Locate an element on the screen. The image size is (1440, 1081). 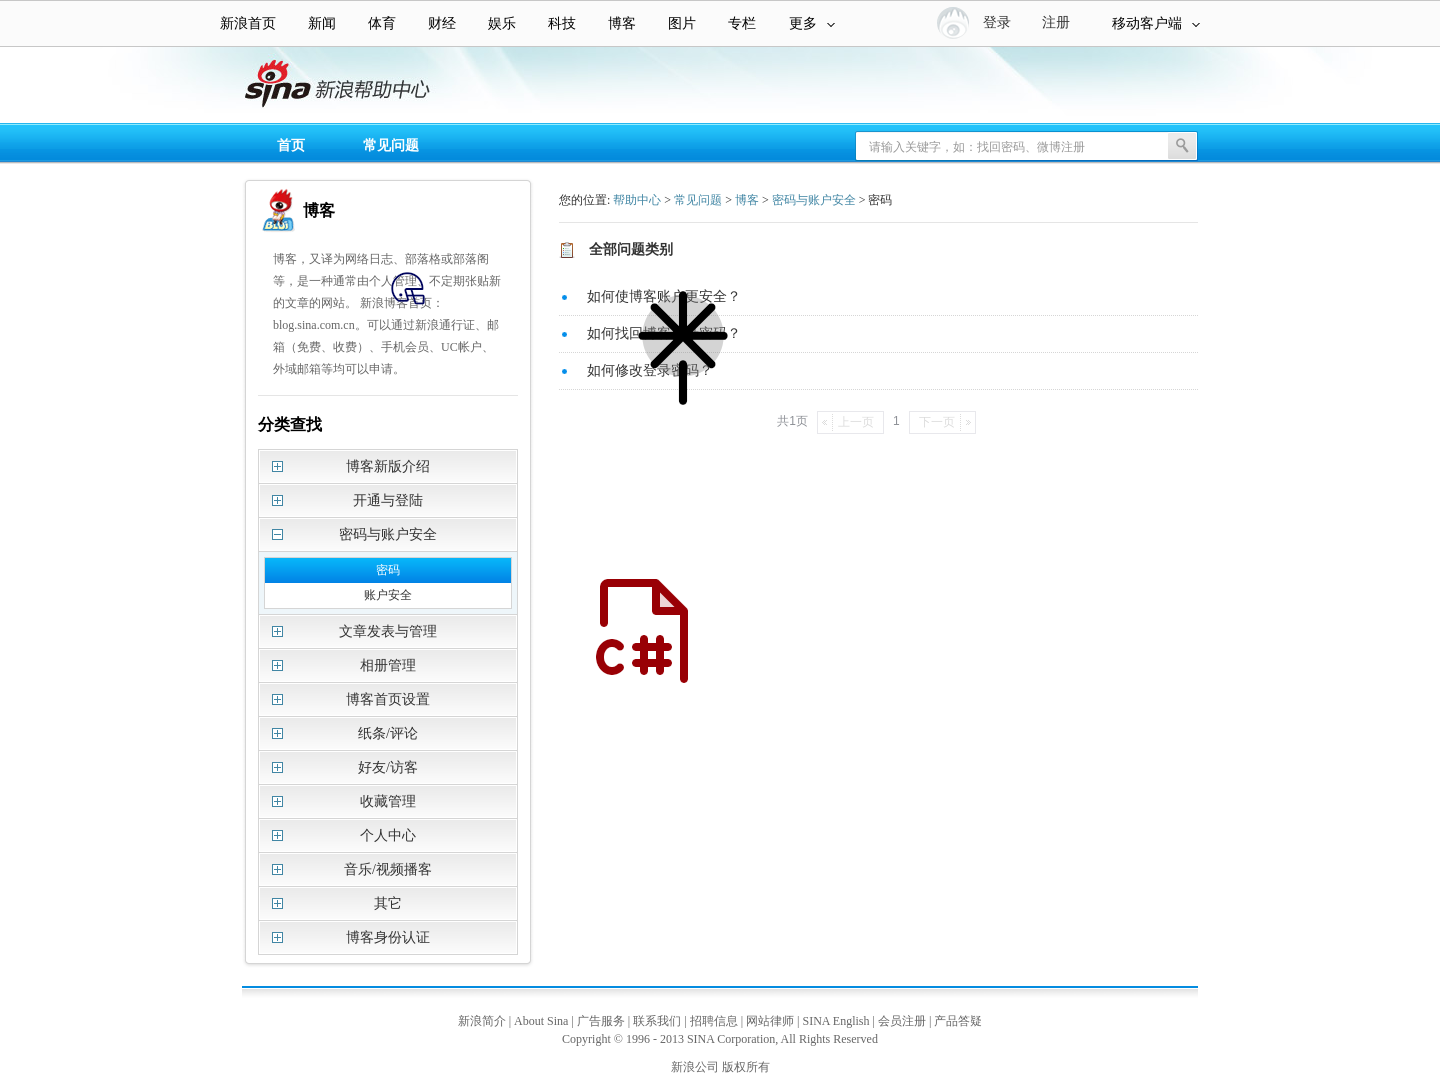
visit linktree profile is located at coordinates (683, 348).